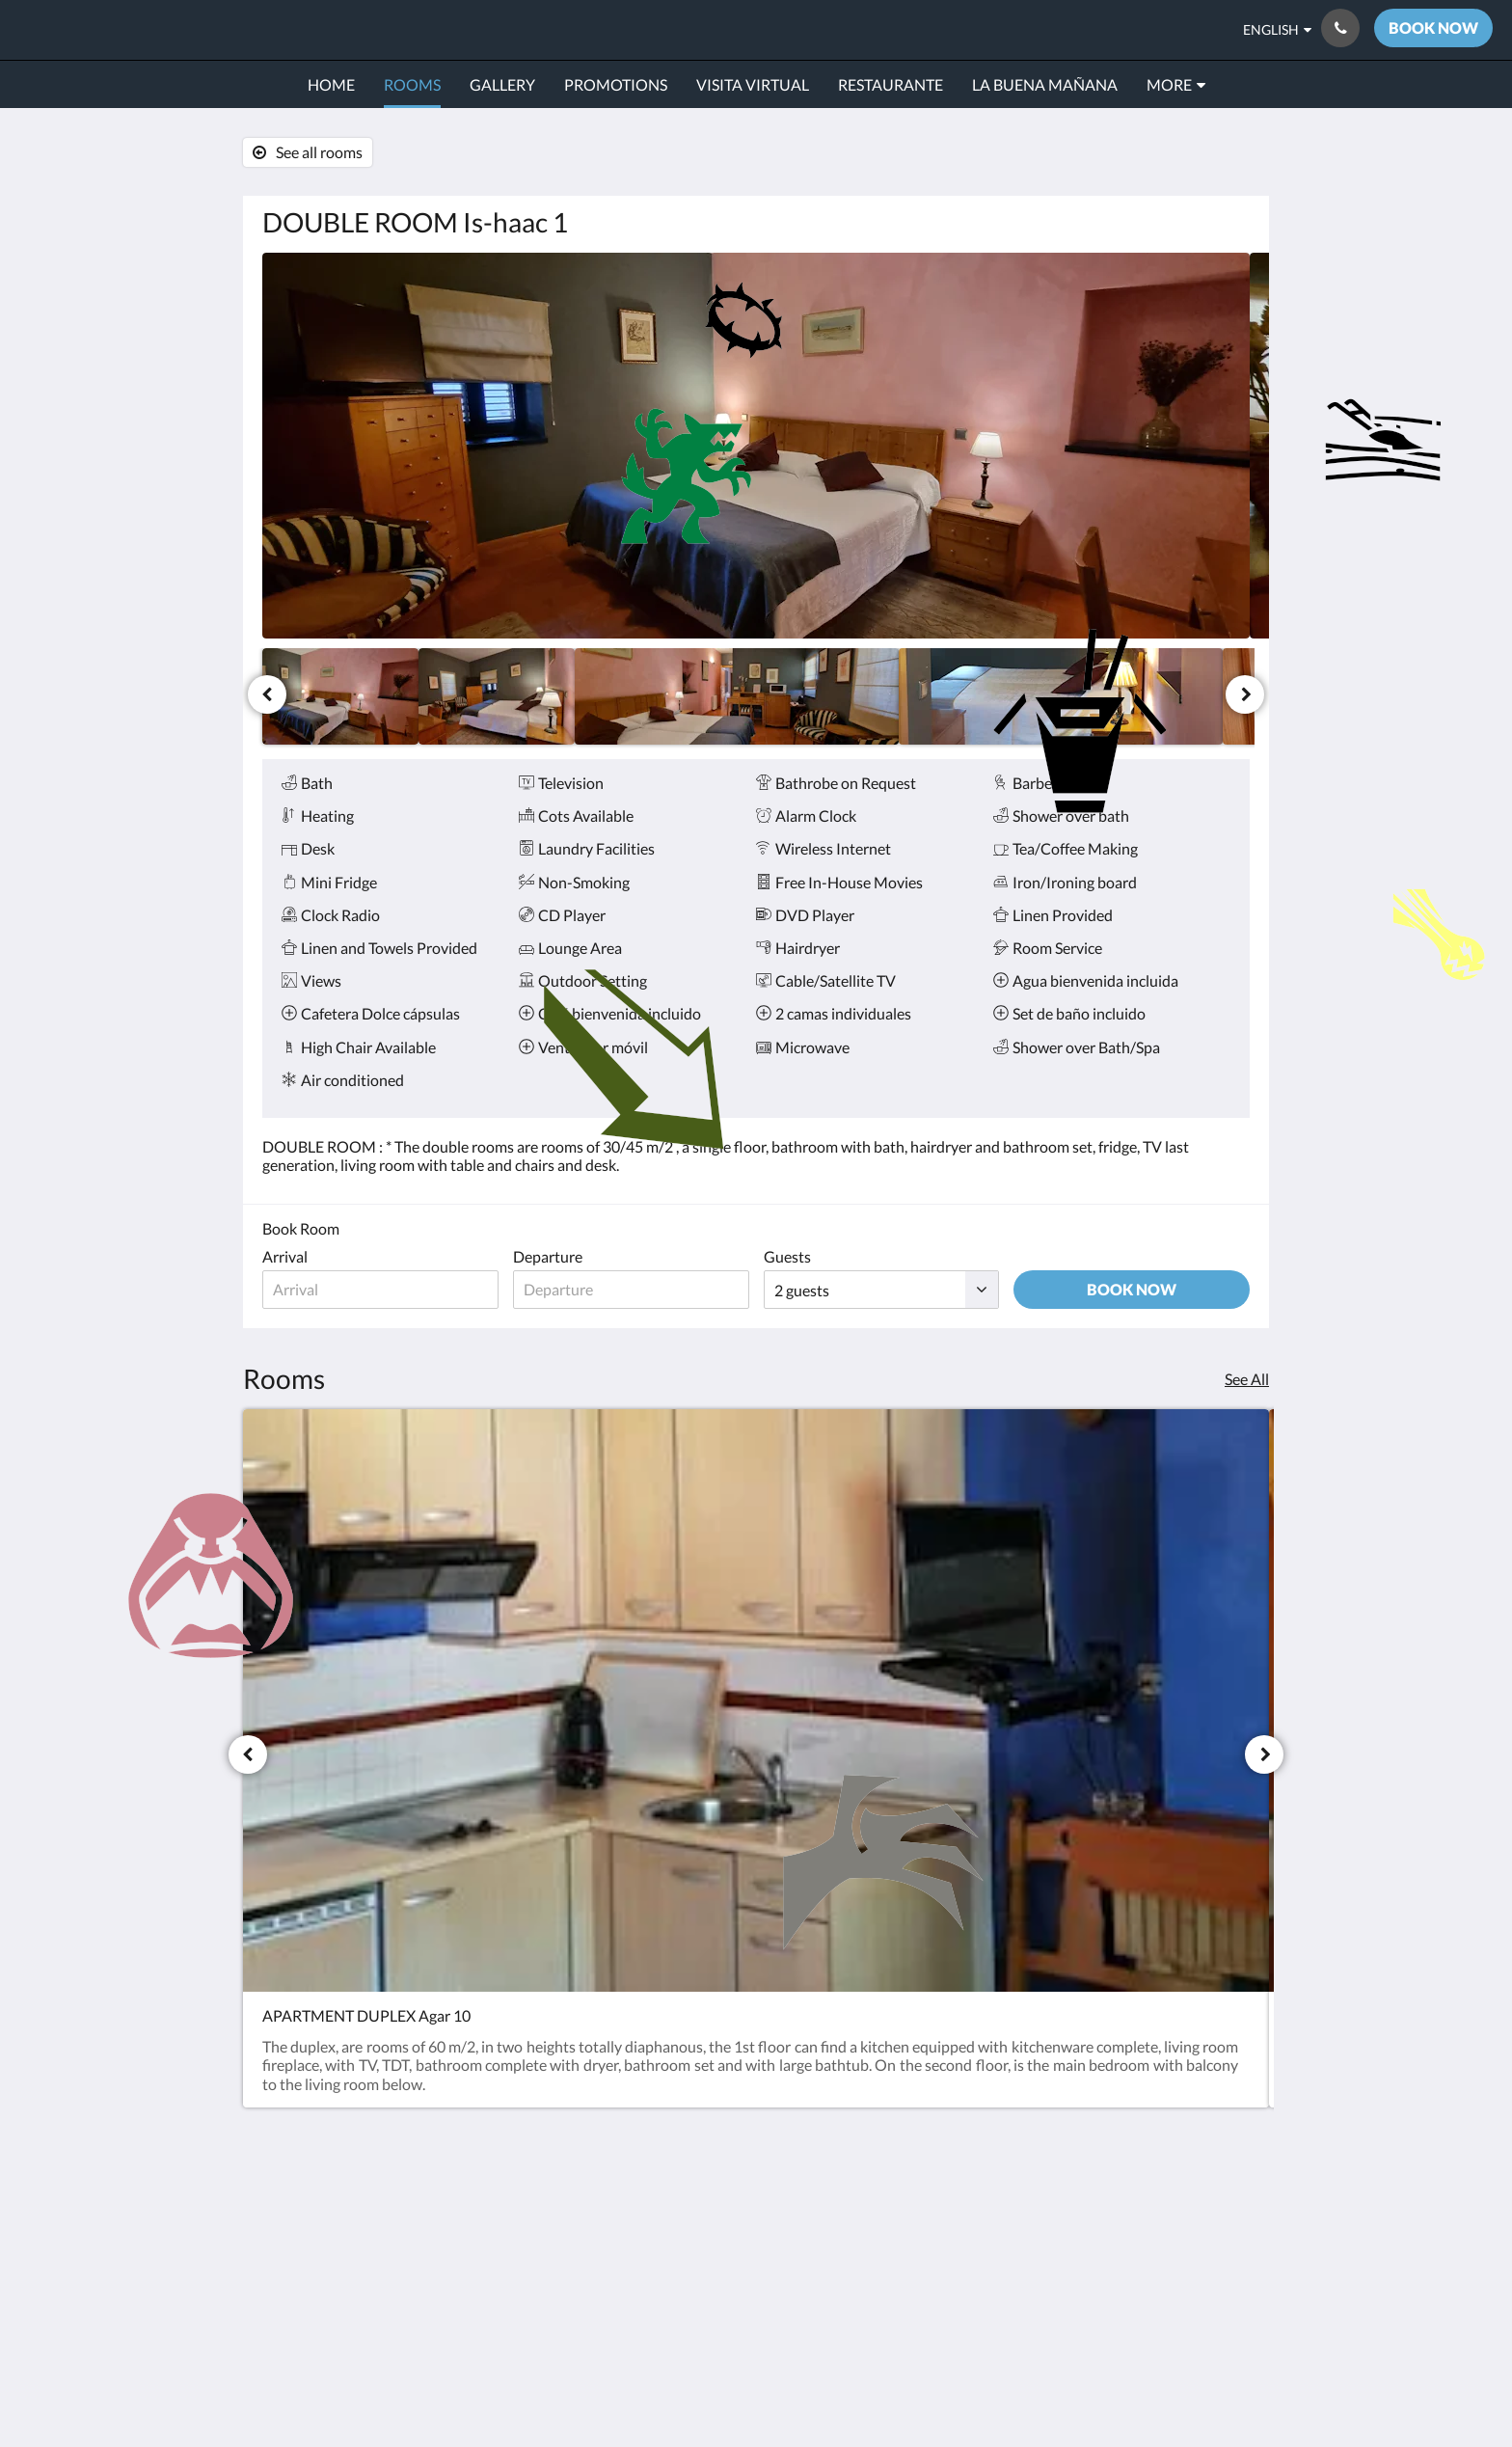  Describe the element at coordinates (742, 319) in the screenshot. I see `indicates a religious or Easter-themed game element` at that location.